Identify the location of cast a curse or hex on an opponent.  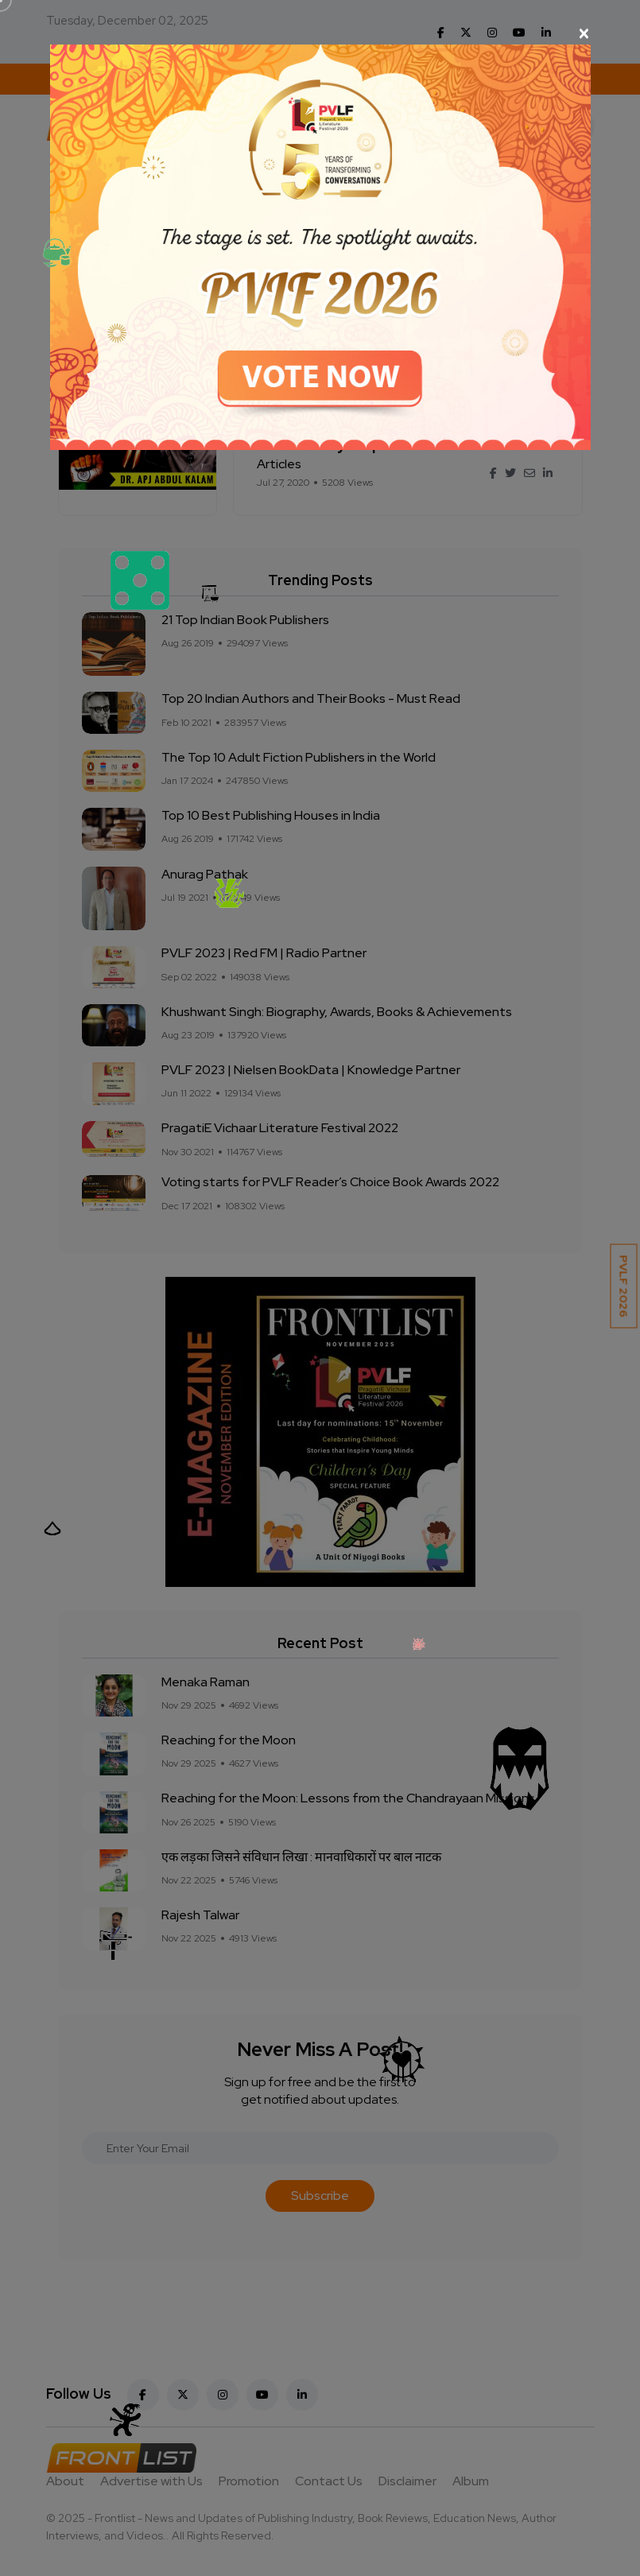
(126, 2419).